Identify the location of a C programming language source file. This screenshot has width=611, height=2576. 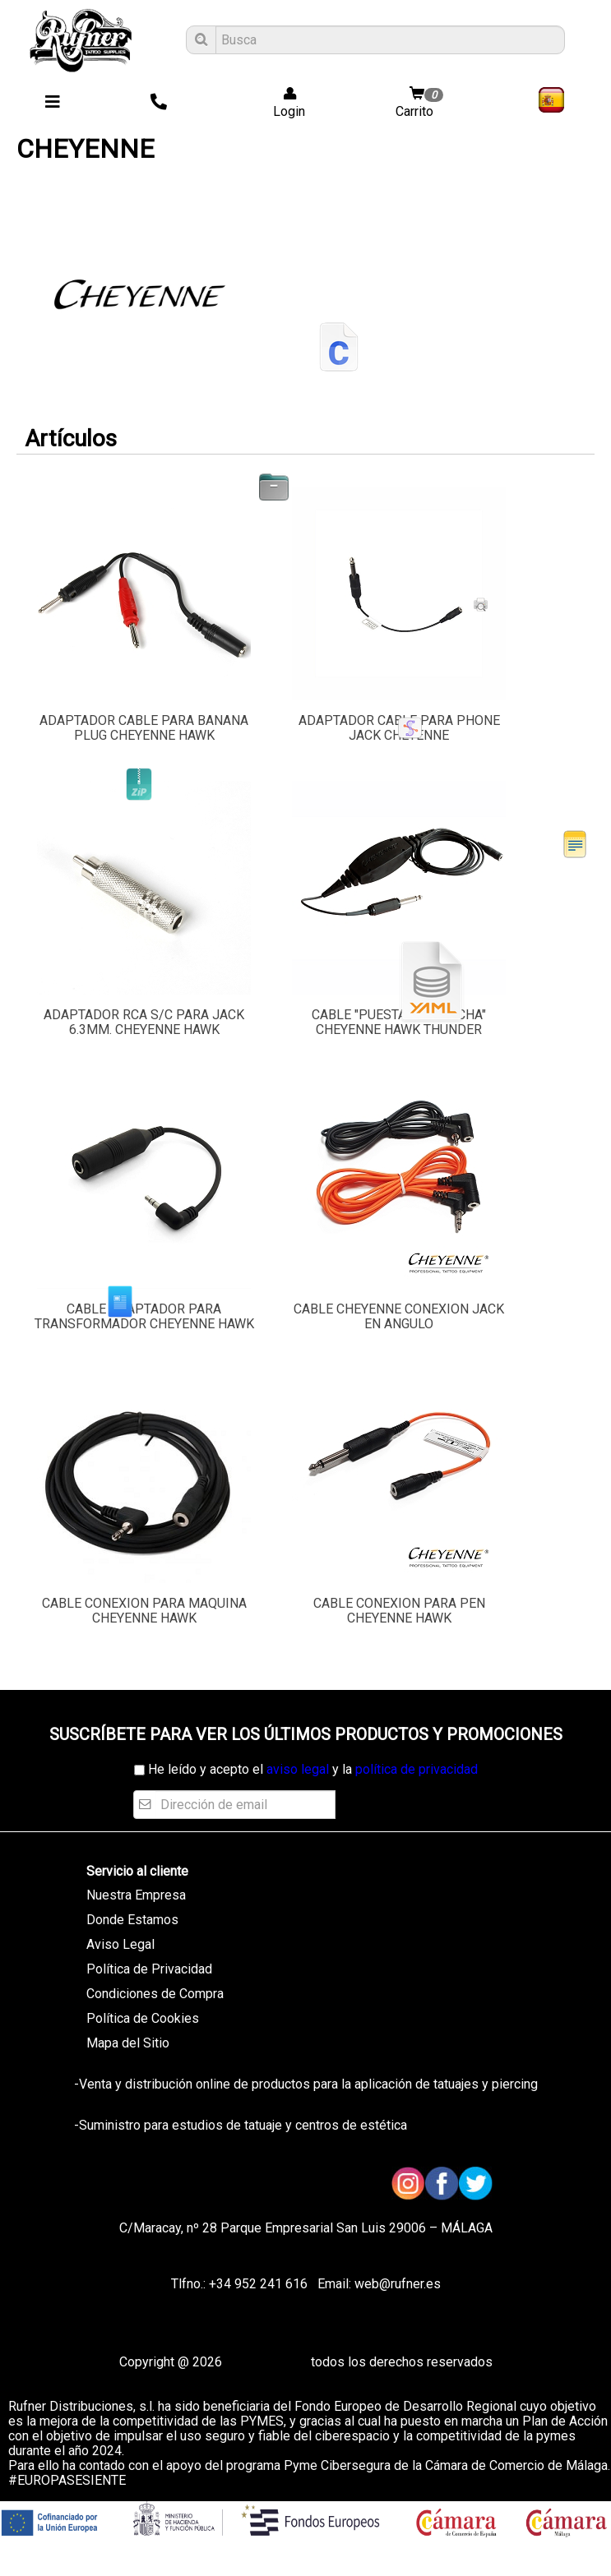
(339, 347).